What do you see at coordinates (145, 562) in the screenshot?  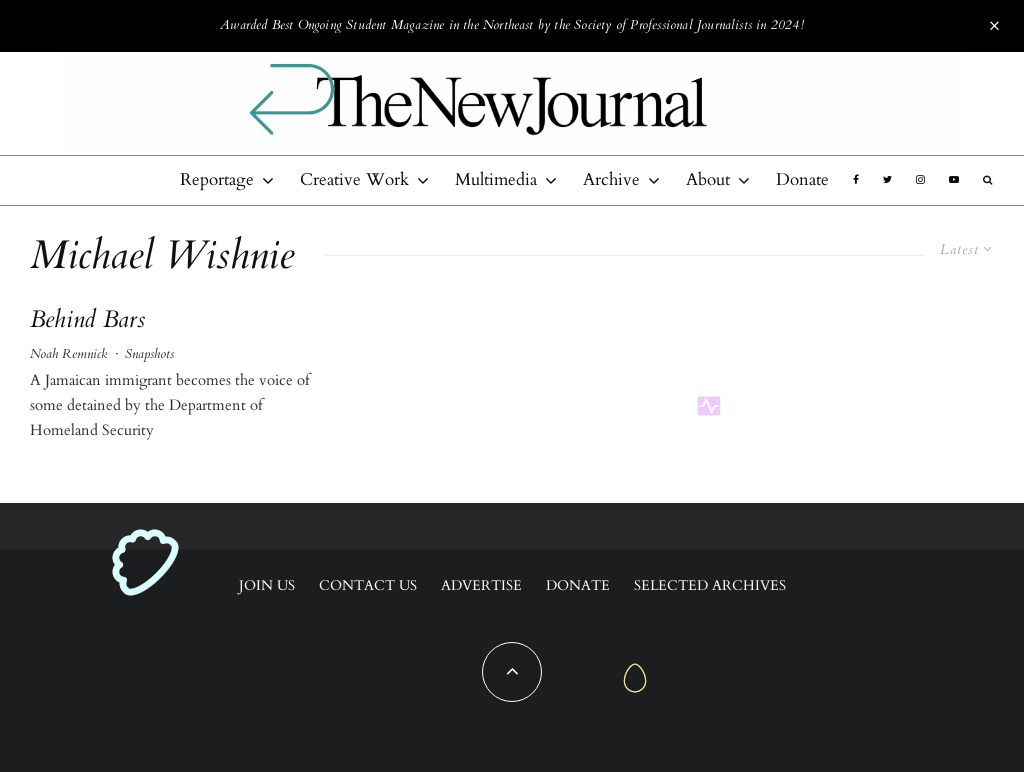 I see `browse asian cuisine or dumpling restaurants` at bounding box center [145, 562].